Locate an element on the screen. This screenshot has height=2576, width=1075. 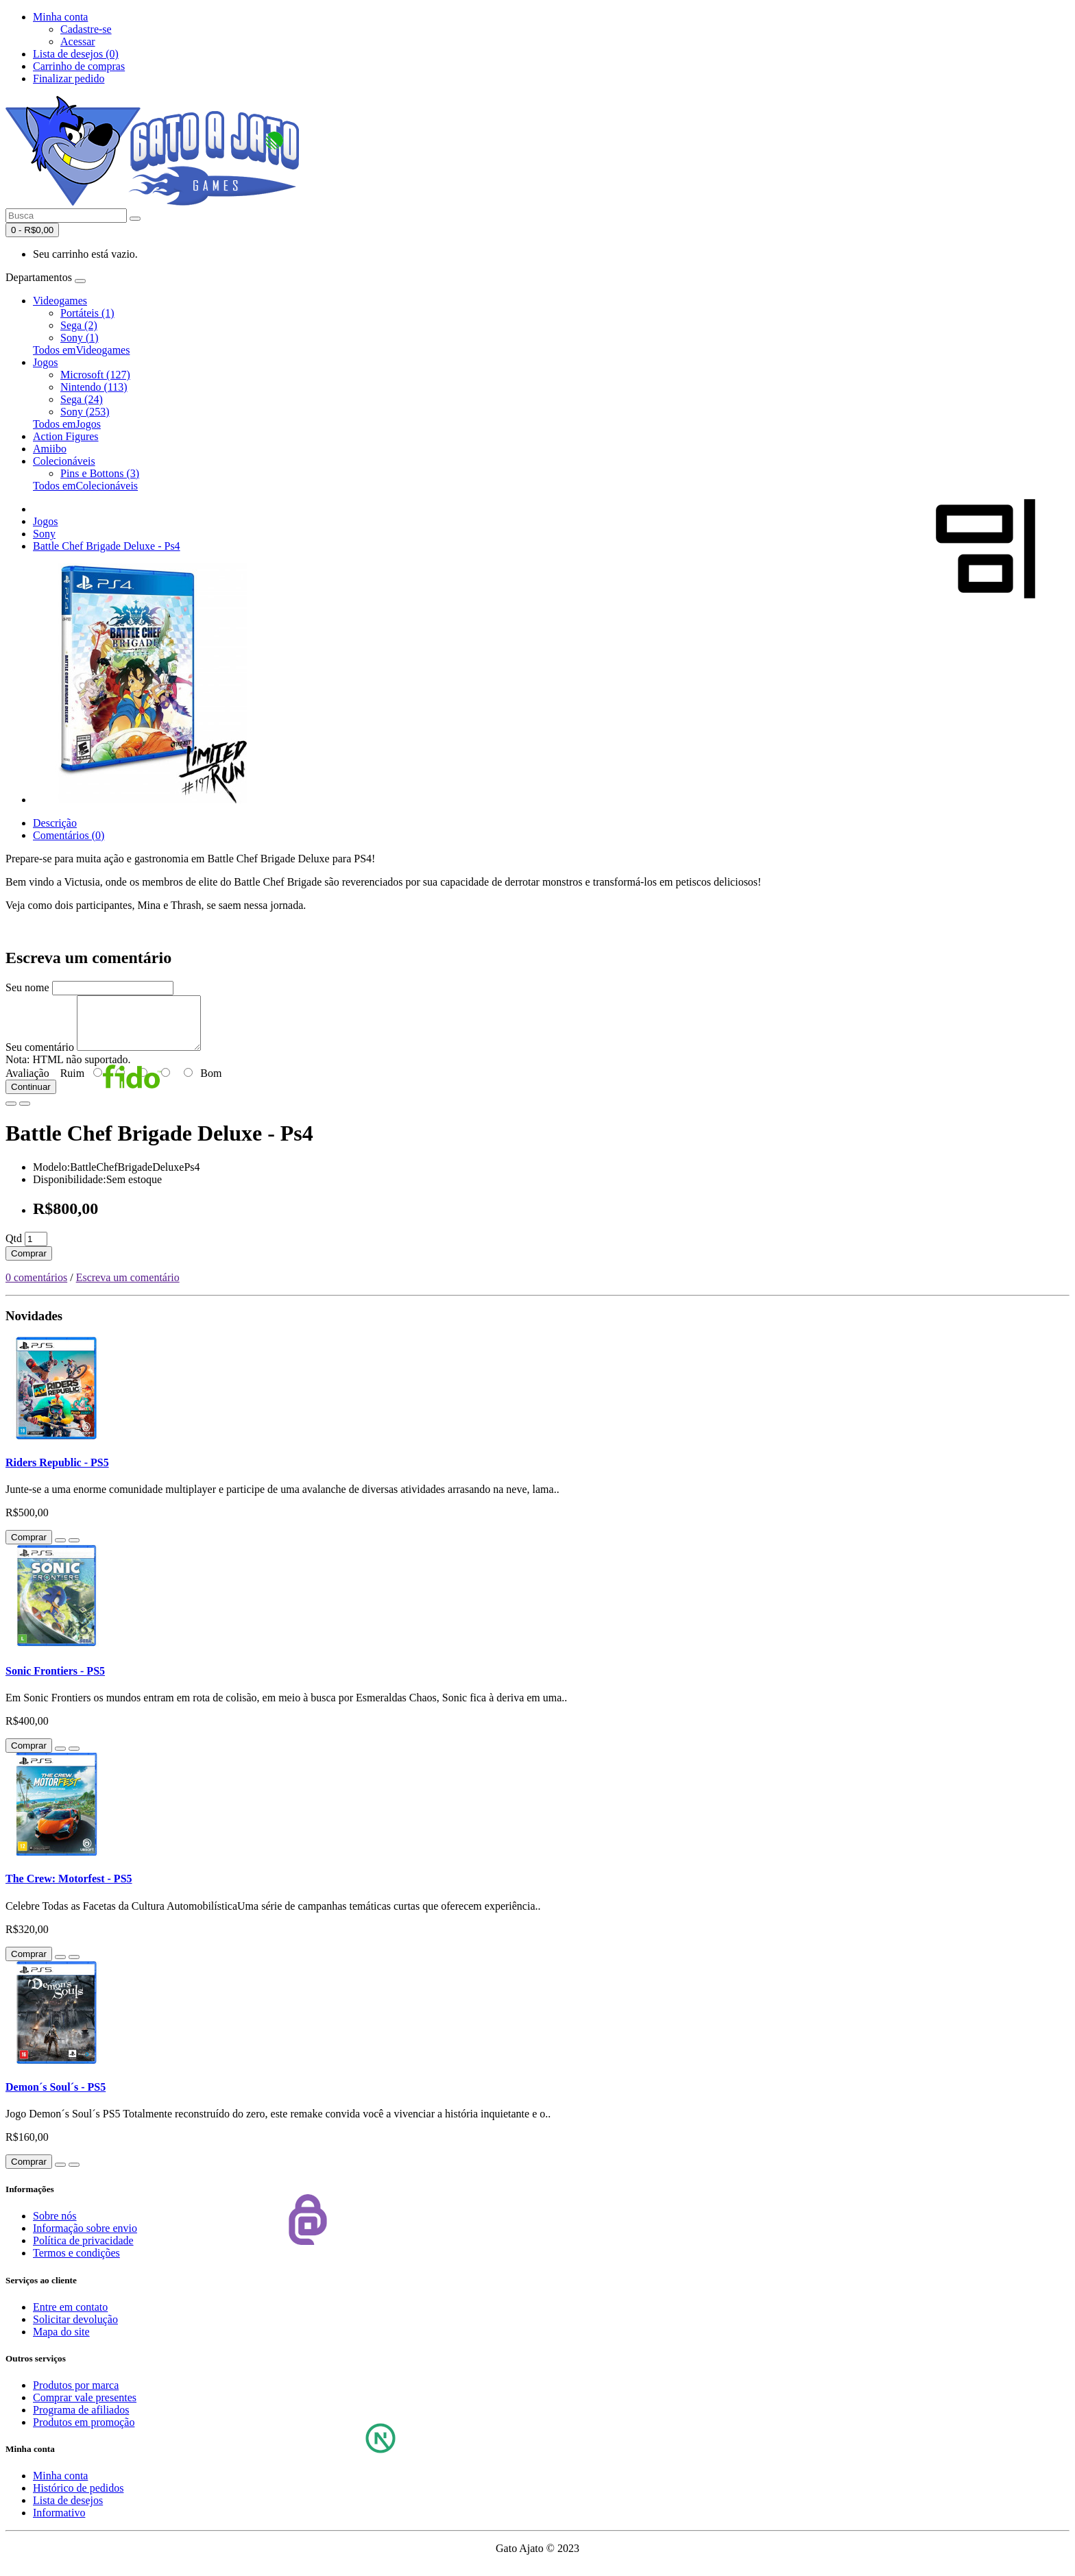
open Linear project management app is located at coordinates (274, 141).